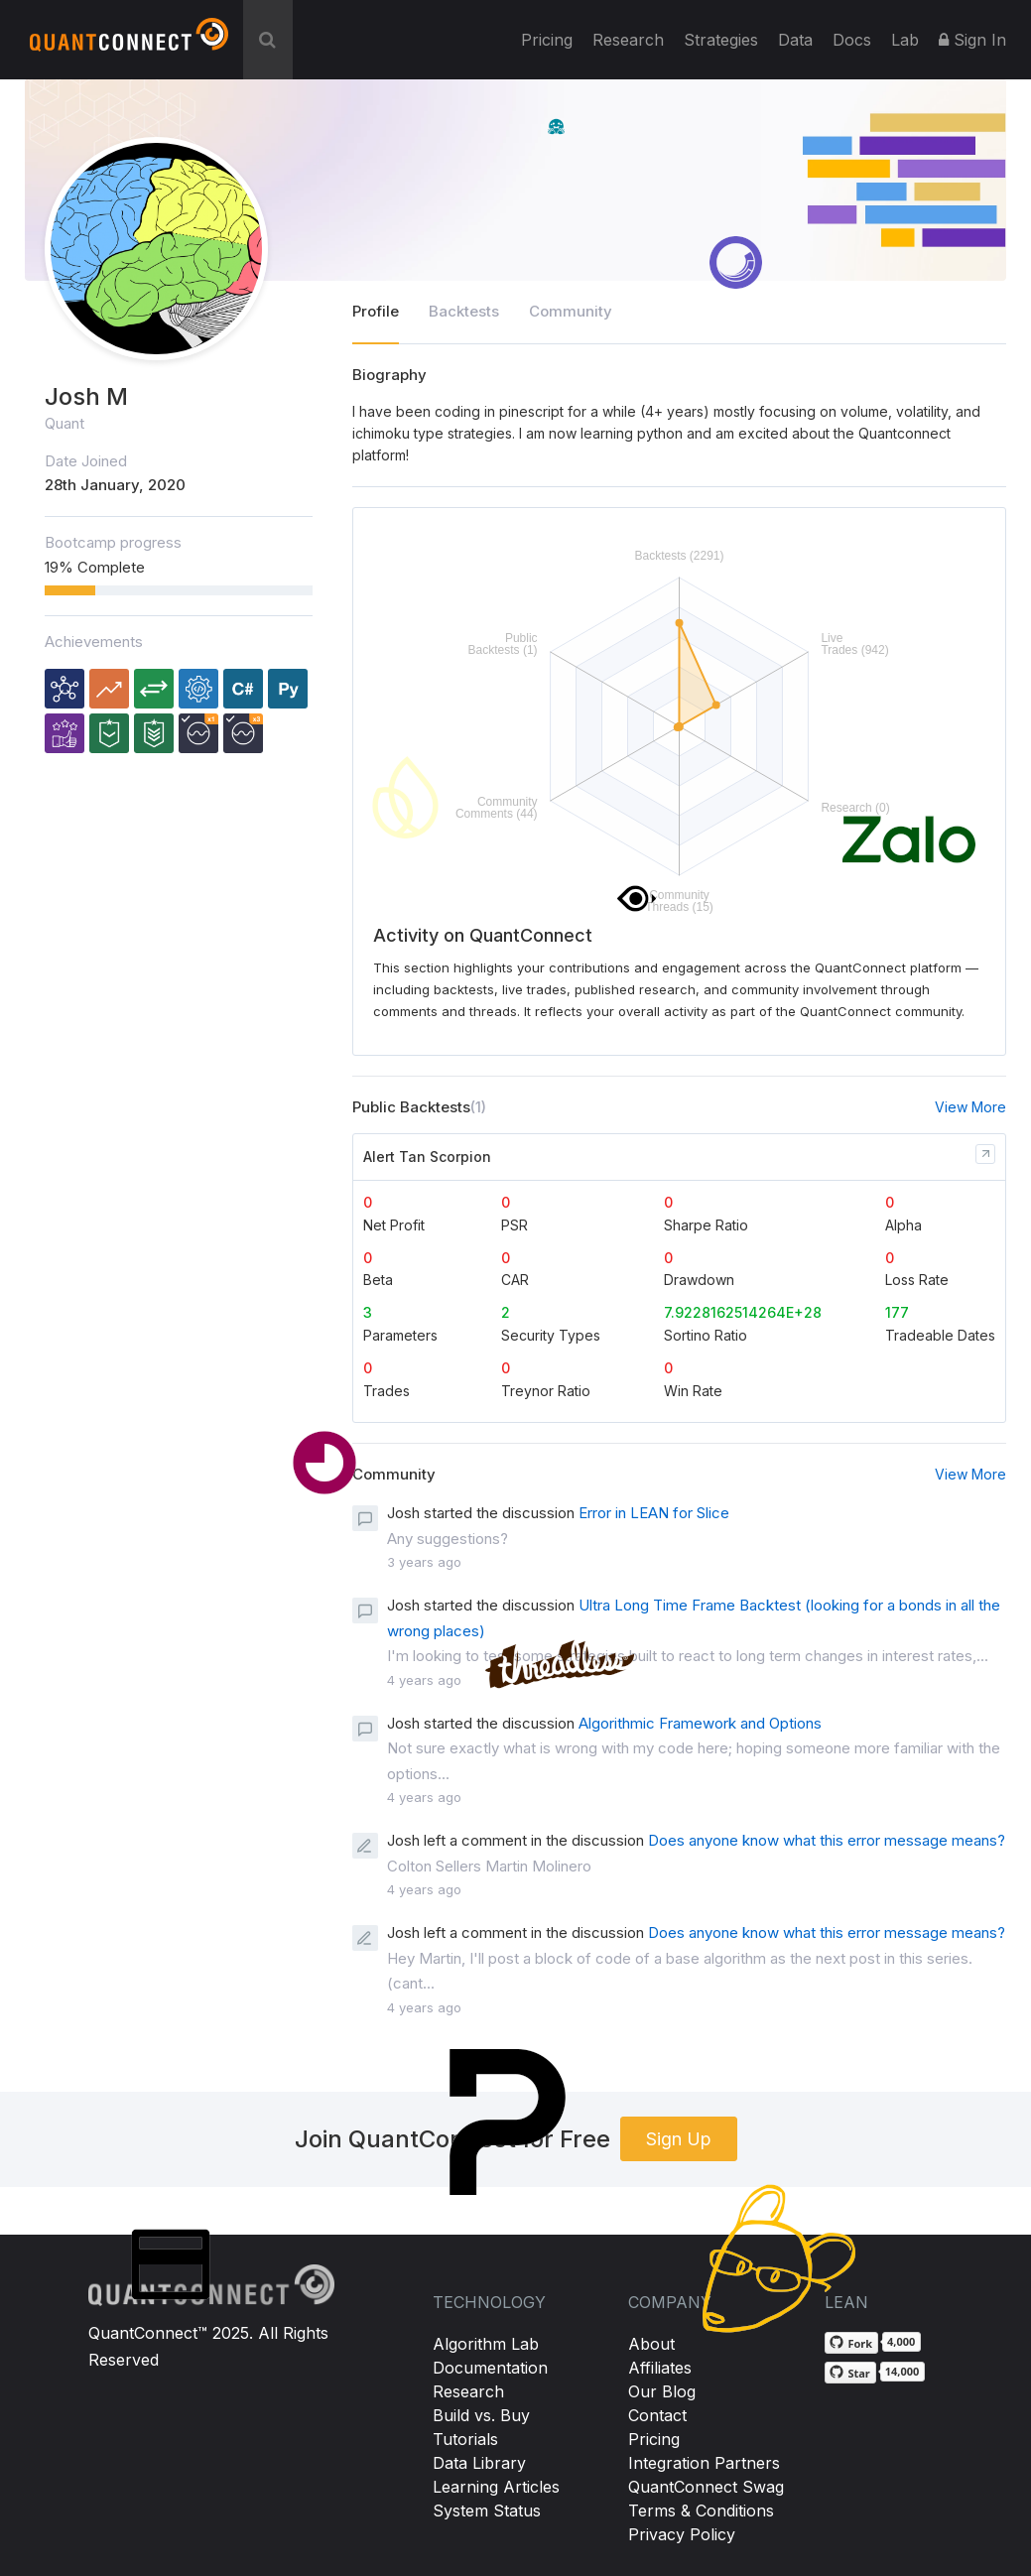  What do you see at coordinates (909, 839) in the screenshot?
I see `open Zalo messaging app` at bounding box center [909, 839].